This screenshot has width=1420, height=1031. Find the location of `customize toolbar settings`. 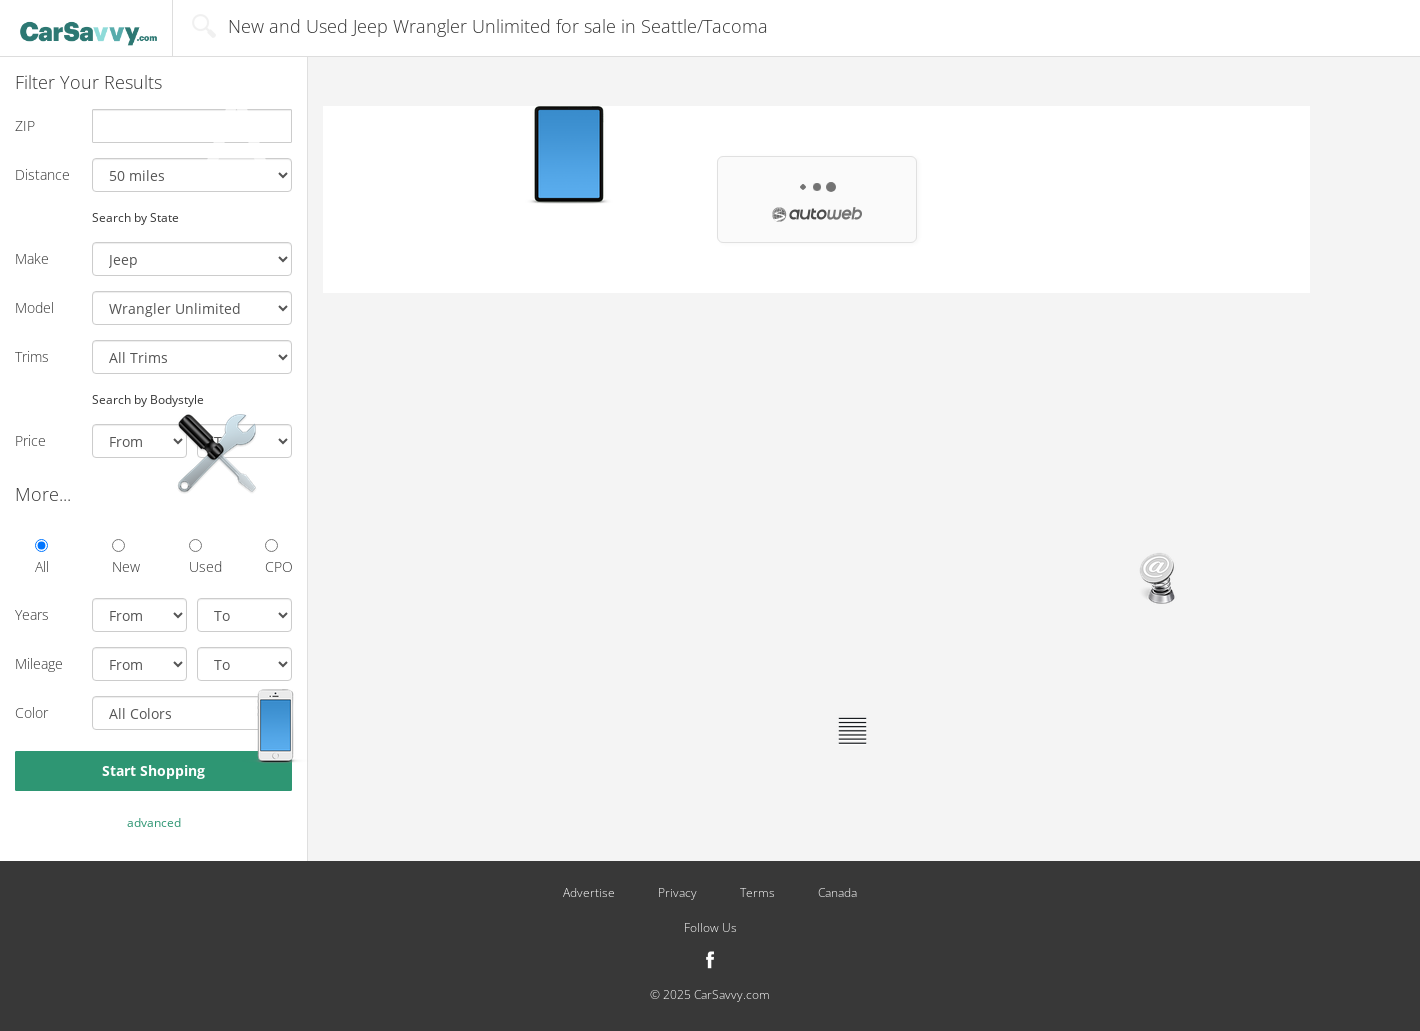

customize toolbar settings is located at coordinates (217, 454).